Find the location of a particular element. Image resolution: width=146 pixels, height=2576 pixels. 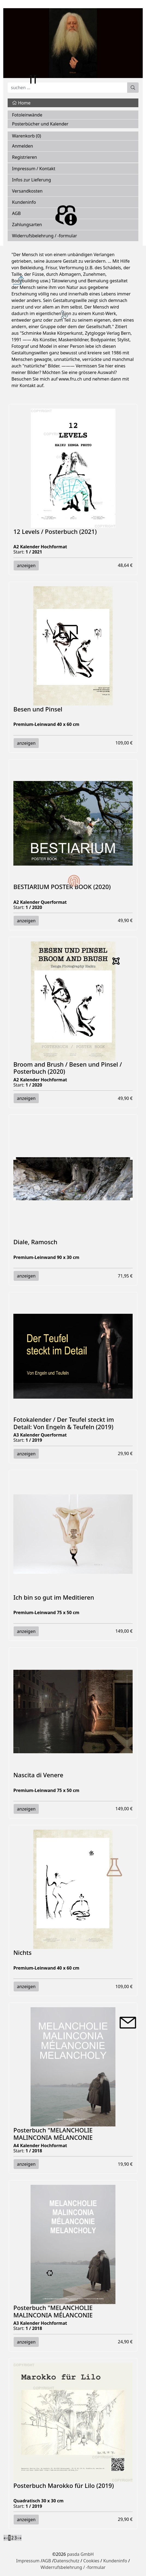

inspect element on page is located at coordinates (68, 633).